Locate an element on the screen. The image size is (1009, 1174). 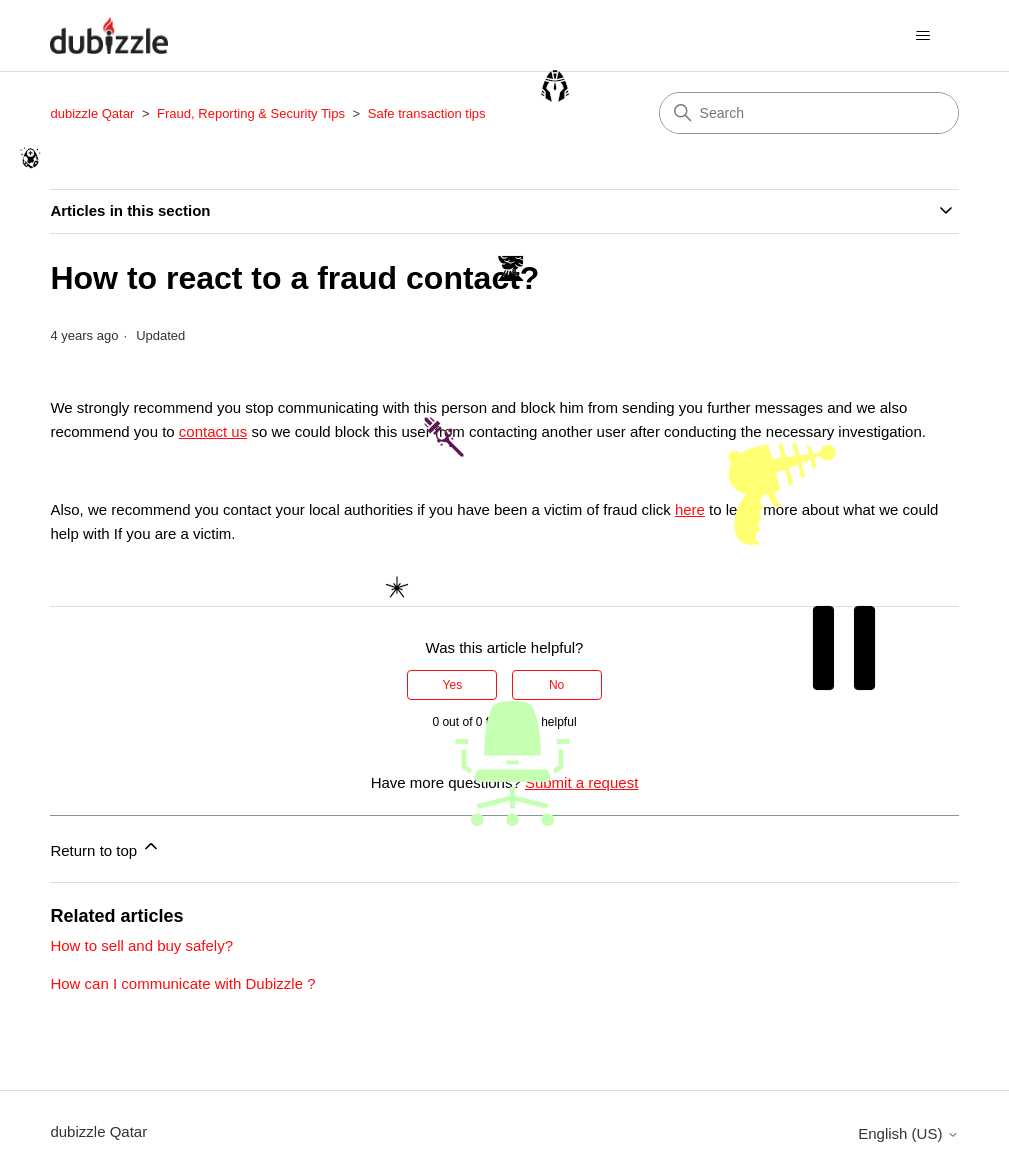
browse office furniture options is located at coordinates (512, 763).